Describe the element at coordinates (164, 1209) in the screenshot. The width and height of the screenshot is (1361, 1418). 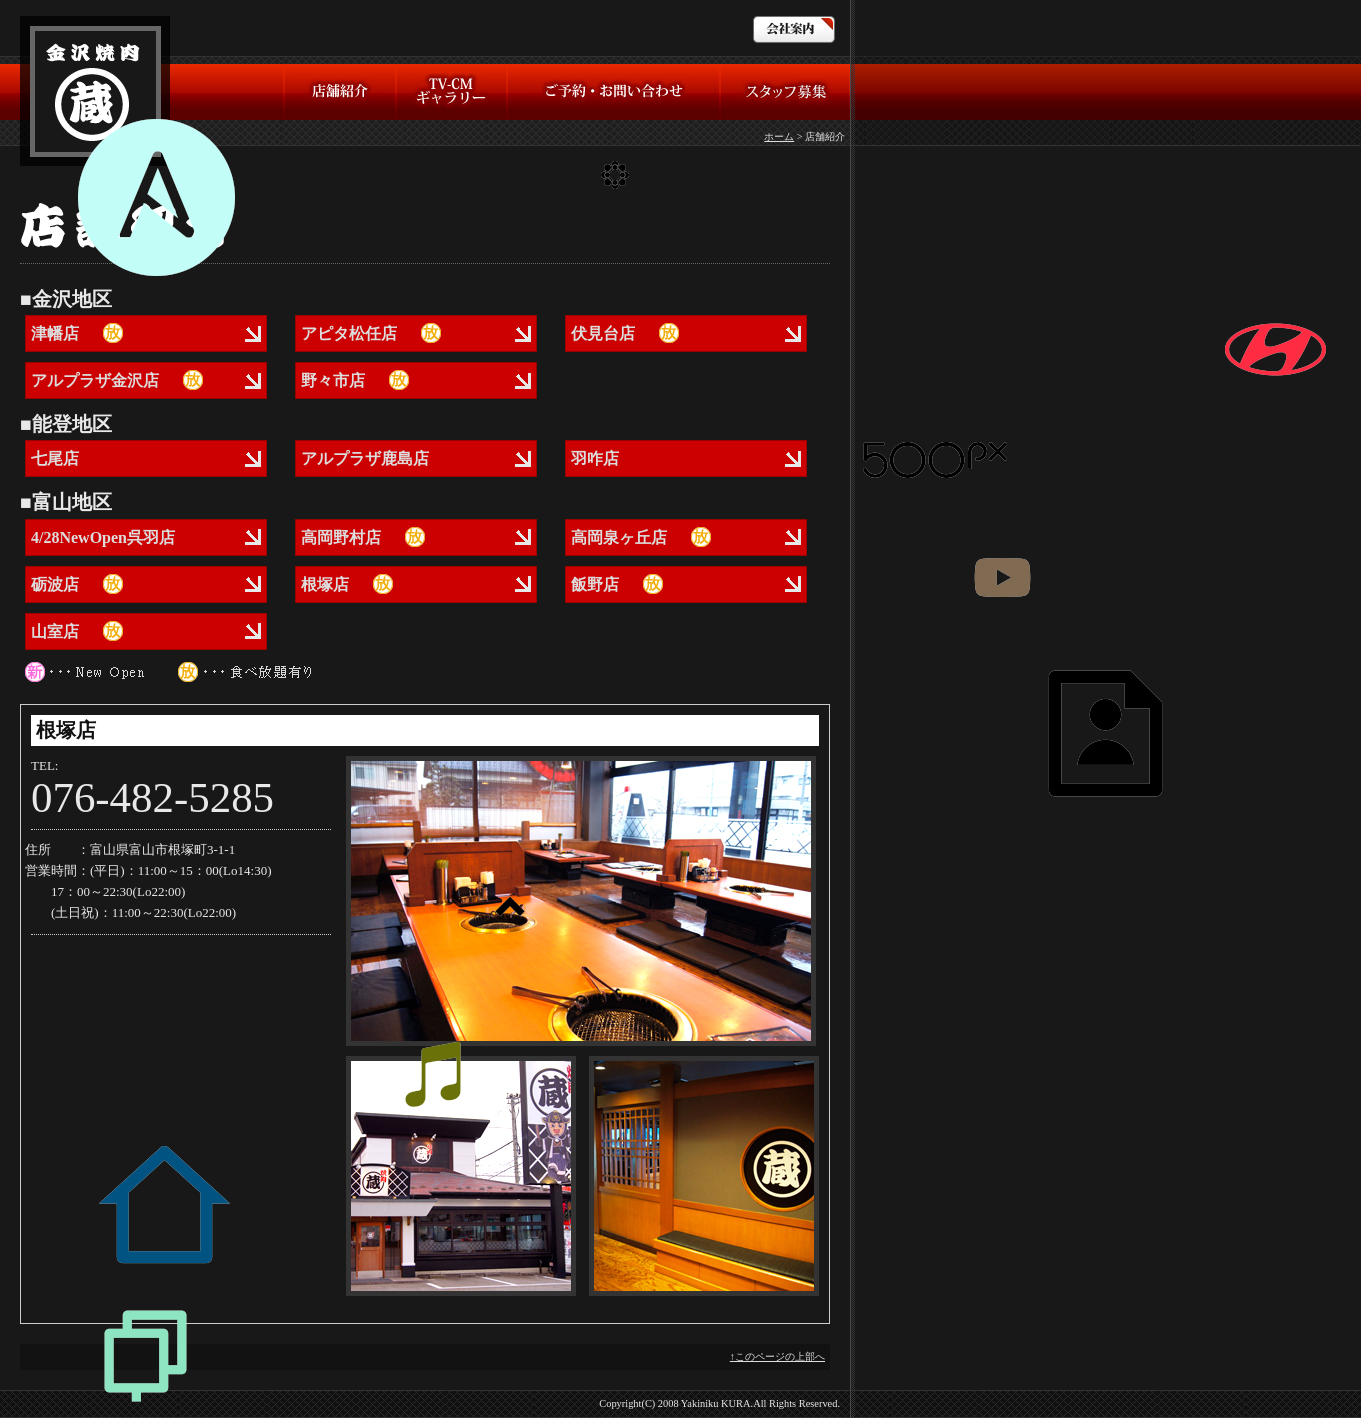
I see `navigate to home screen` at that location.